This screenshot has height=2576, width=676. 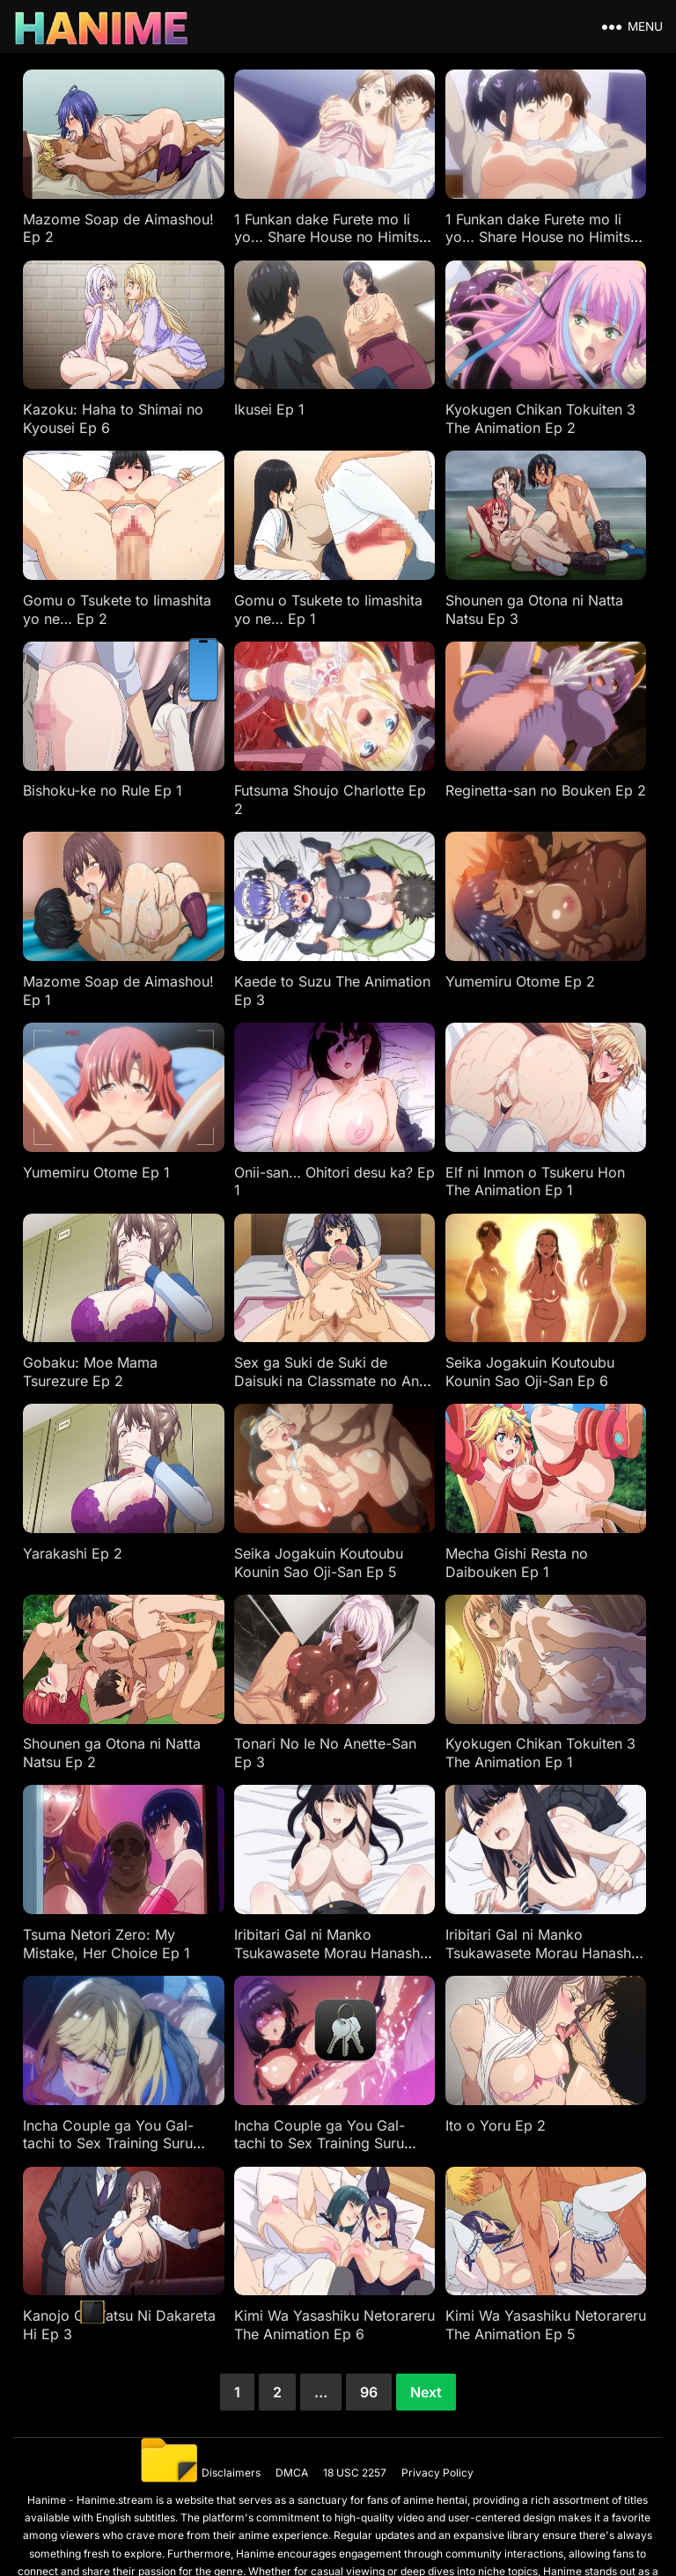 What do you see at coordinates (203, 671) in the screenshot?
I see `connected iPhone device` at bounding box center [203, 671].